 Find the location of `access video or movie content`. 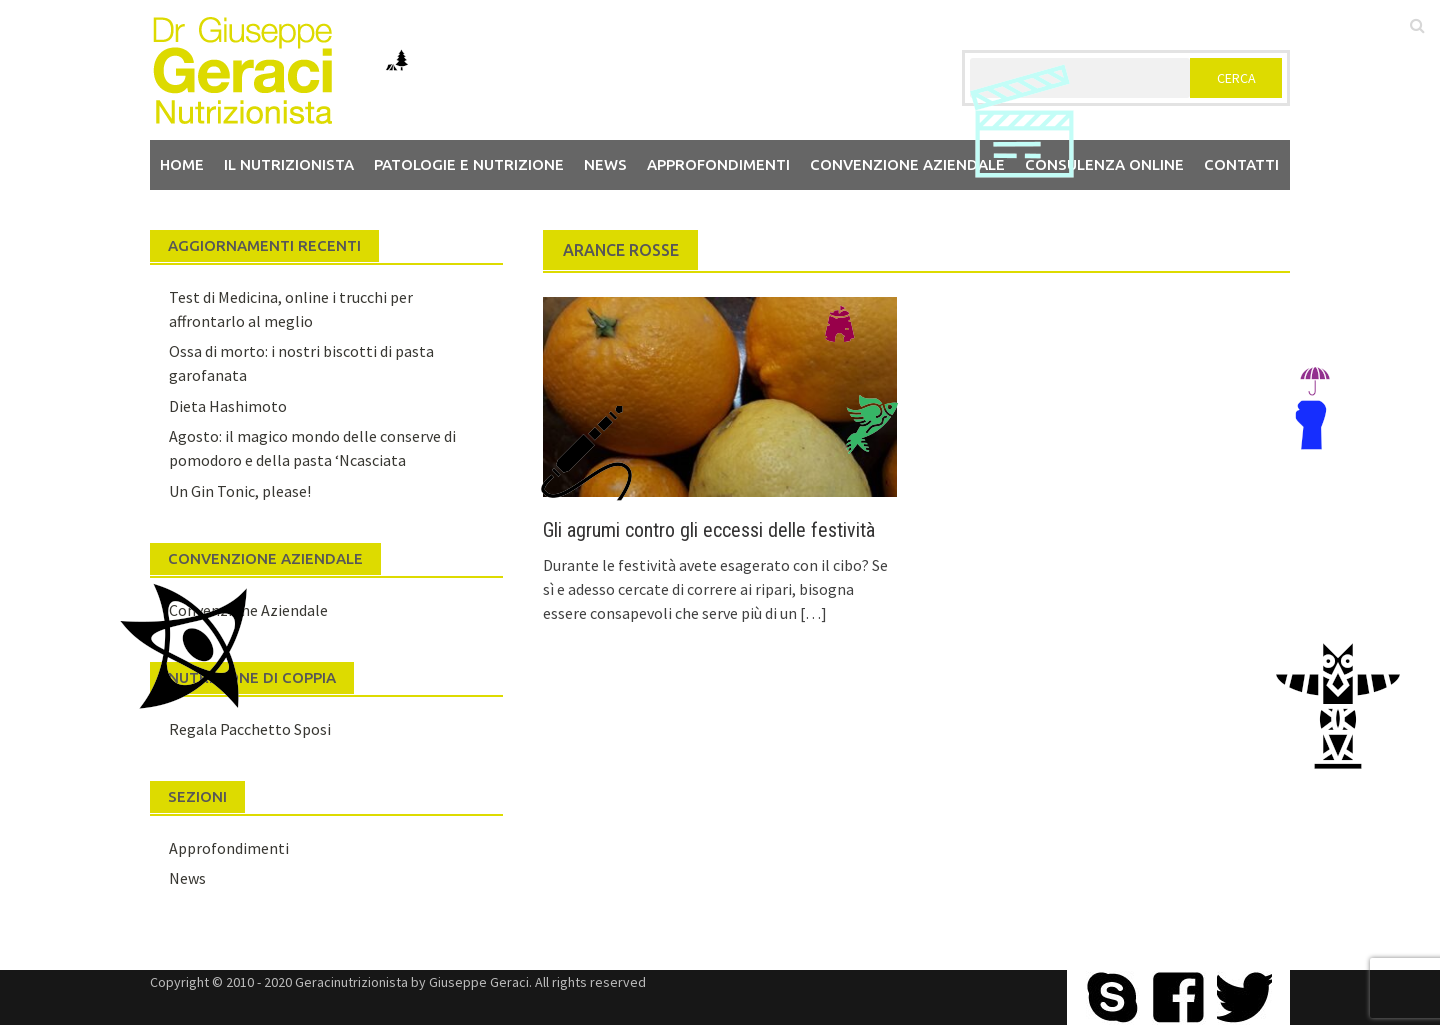

access video or movie content is located at coordinates (1024, 120).